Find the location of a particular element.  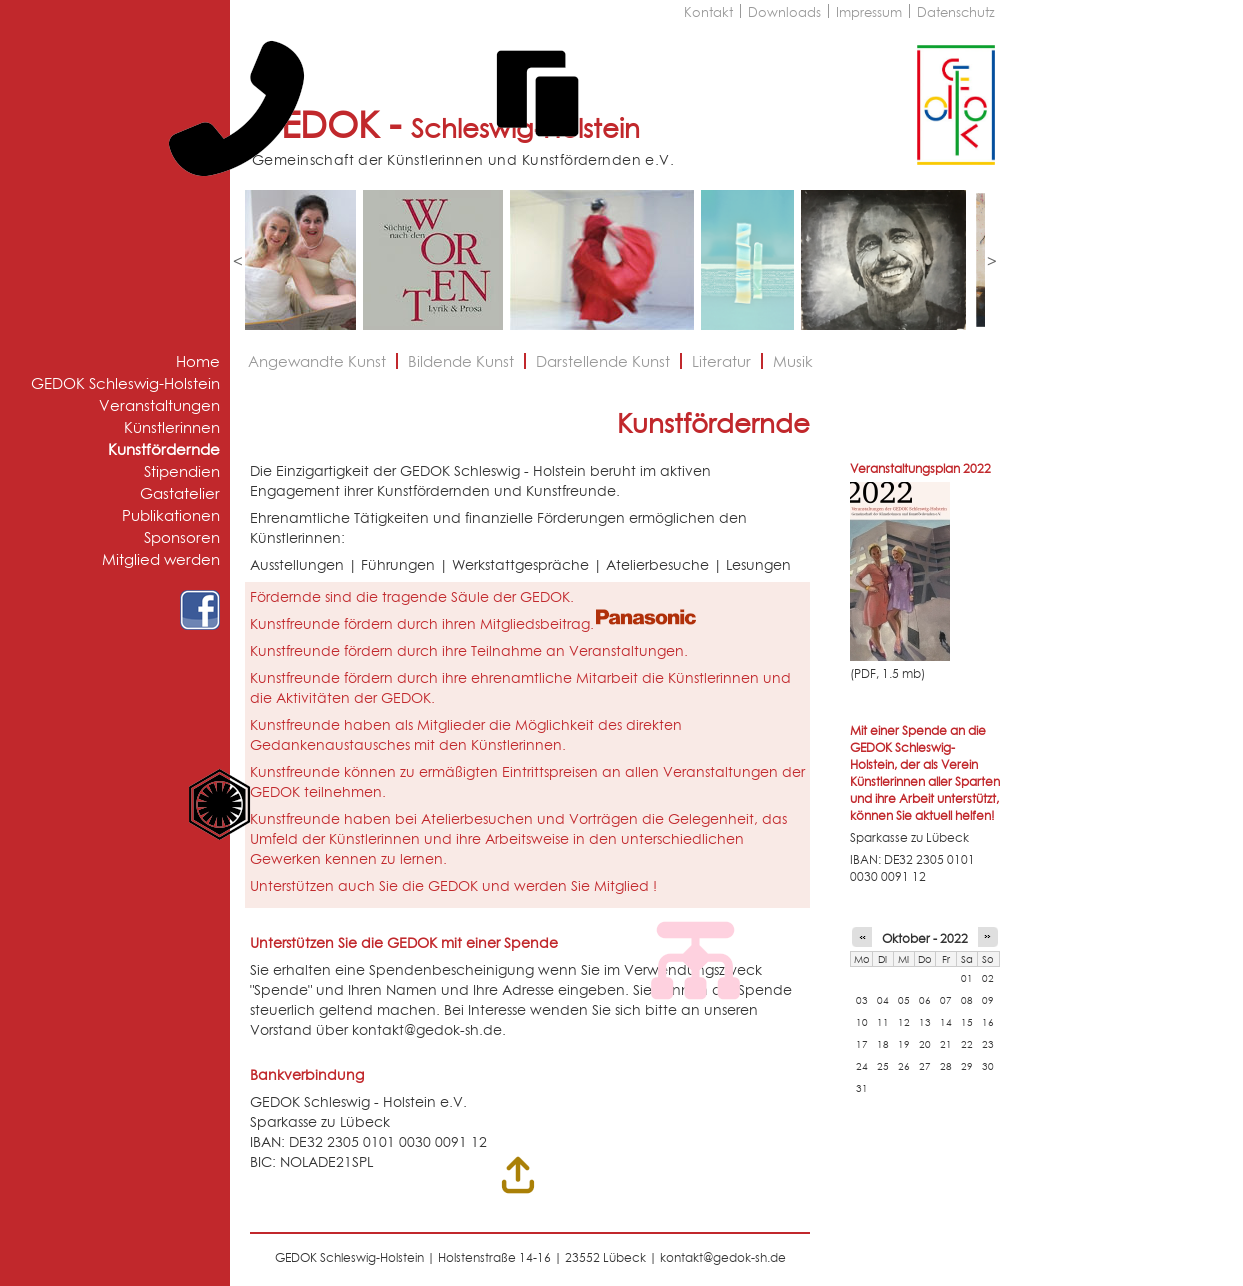

upload a file or document is located at coordinates (518, 1175).